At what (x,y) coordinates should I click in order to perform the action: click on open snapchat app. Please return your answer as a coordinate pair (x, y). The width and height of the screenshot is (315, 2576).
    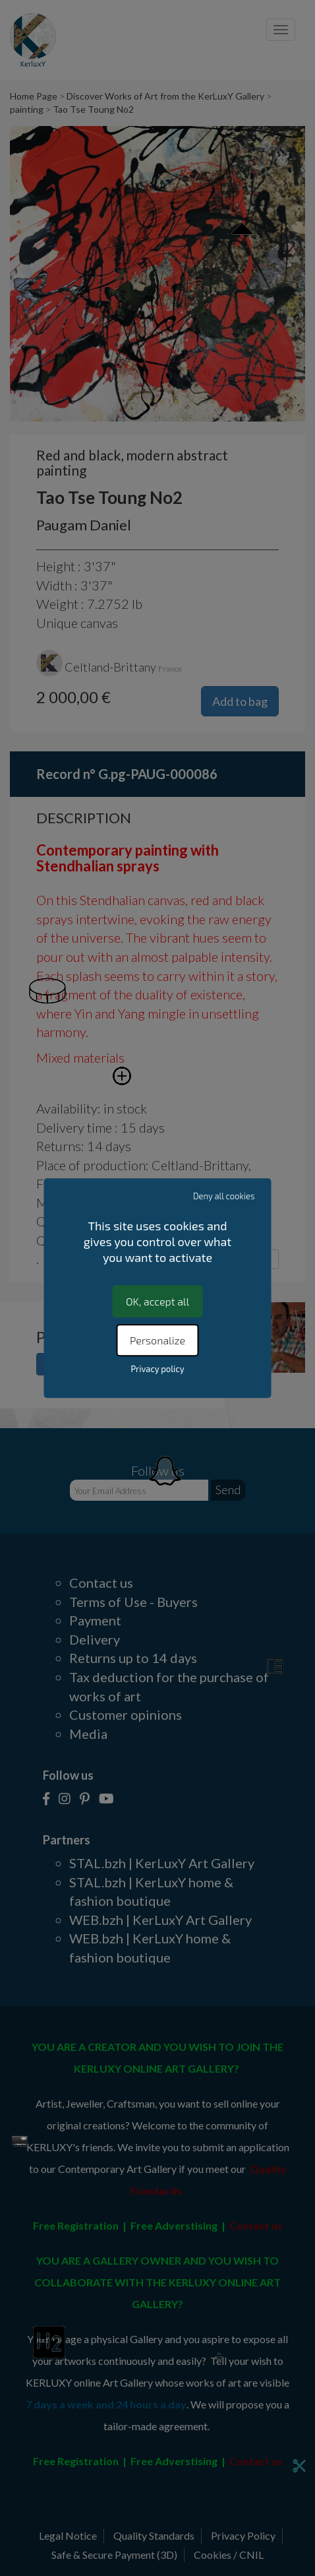
    Looking at the image, I should click on (165, 1471).